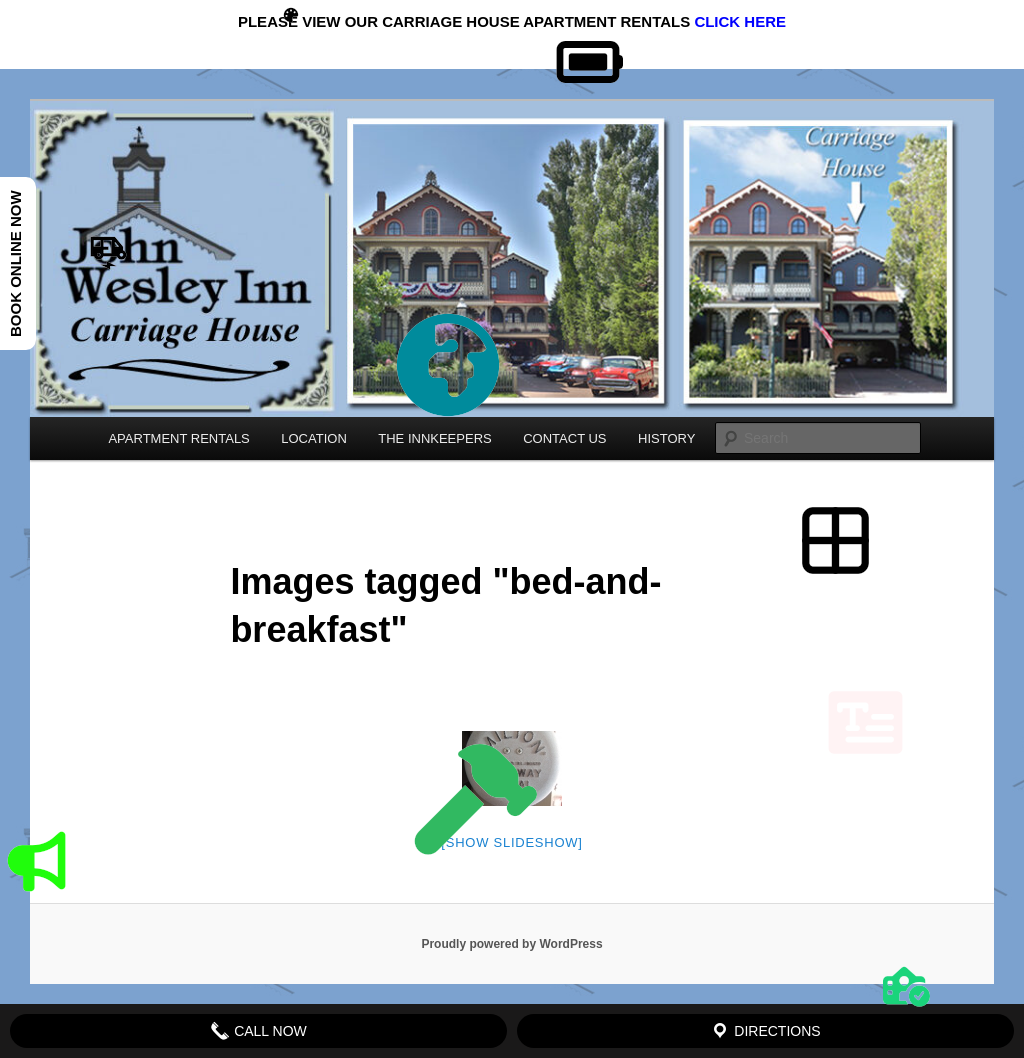  I want to click on make an announcement, so click(38, 860).